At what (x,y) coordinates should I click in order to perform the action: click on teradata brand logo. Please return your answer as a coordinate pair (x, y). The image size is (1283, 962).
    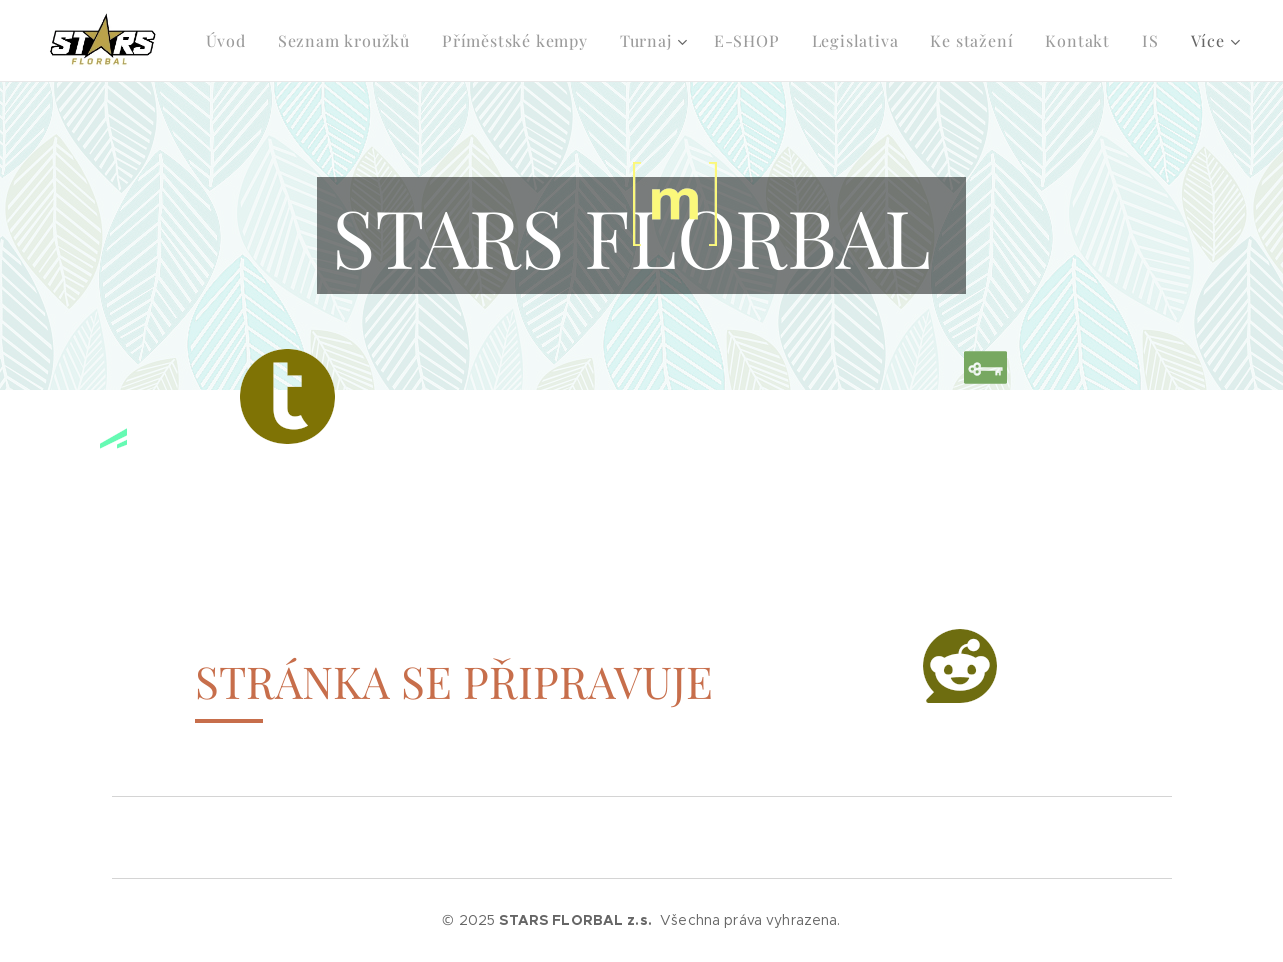
    Looking at the image, I should click on (287, 396).